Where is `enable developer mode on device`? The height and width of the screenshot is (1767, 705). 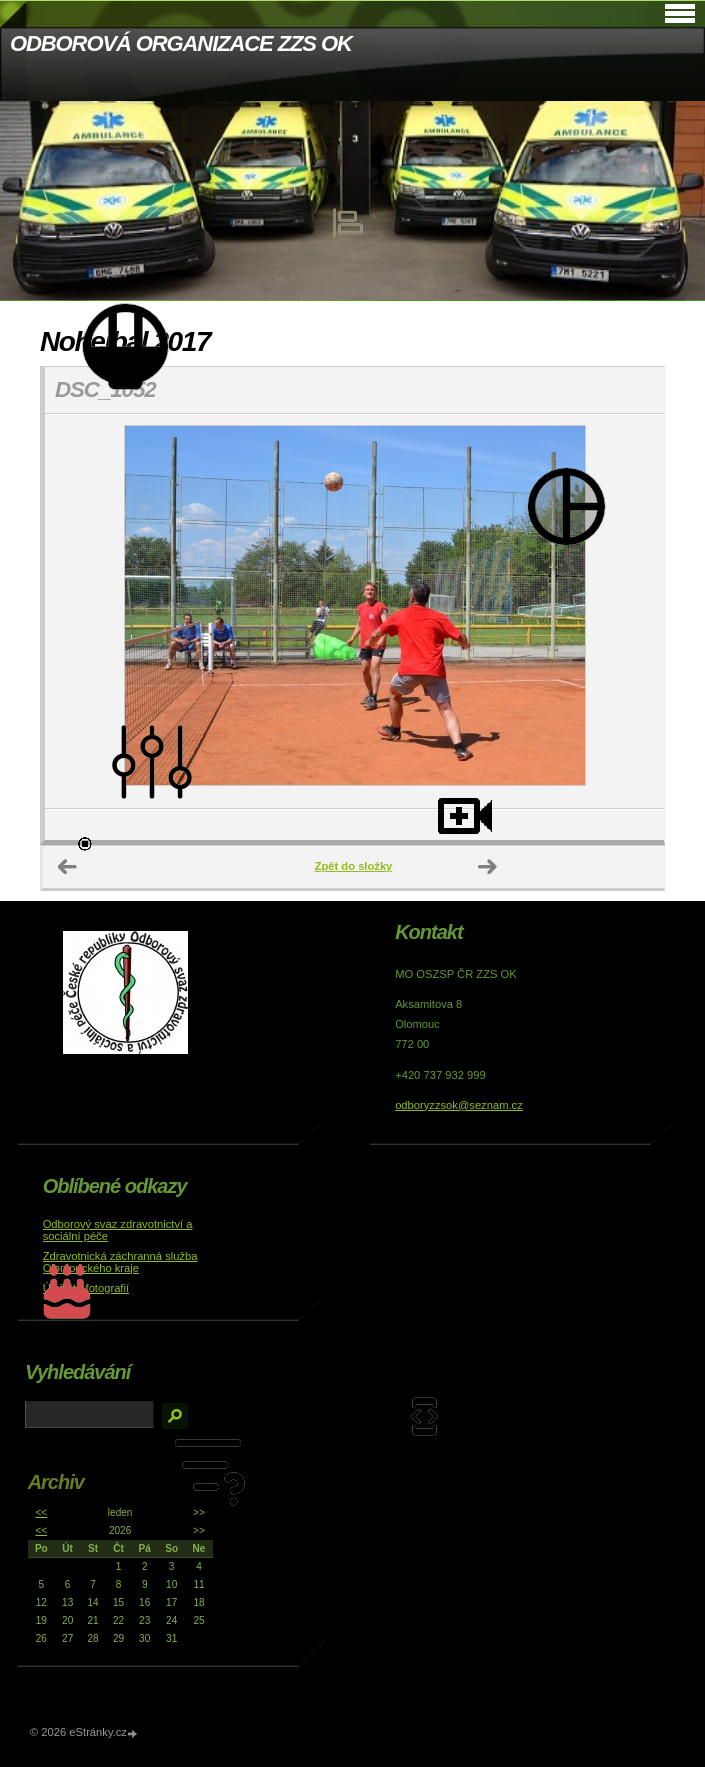
enable developer mode on device is located at coordinates (424, 1416).